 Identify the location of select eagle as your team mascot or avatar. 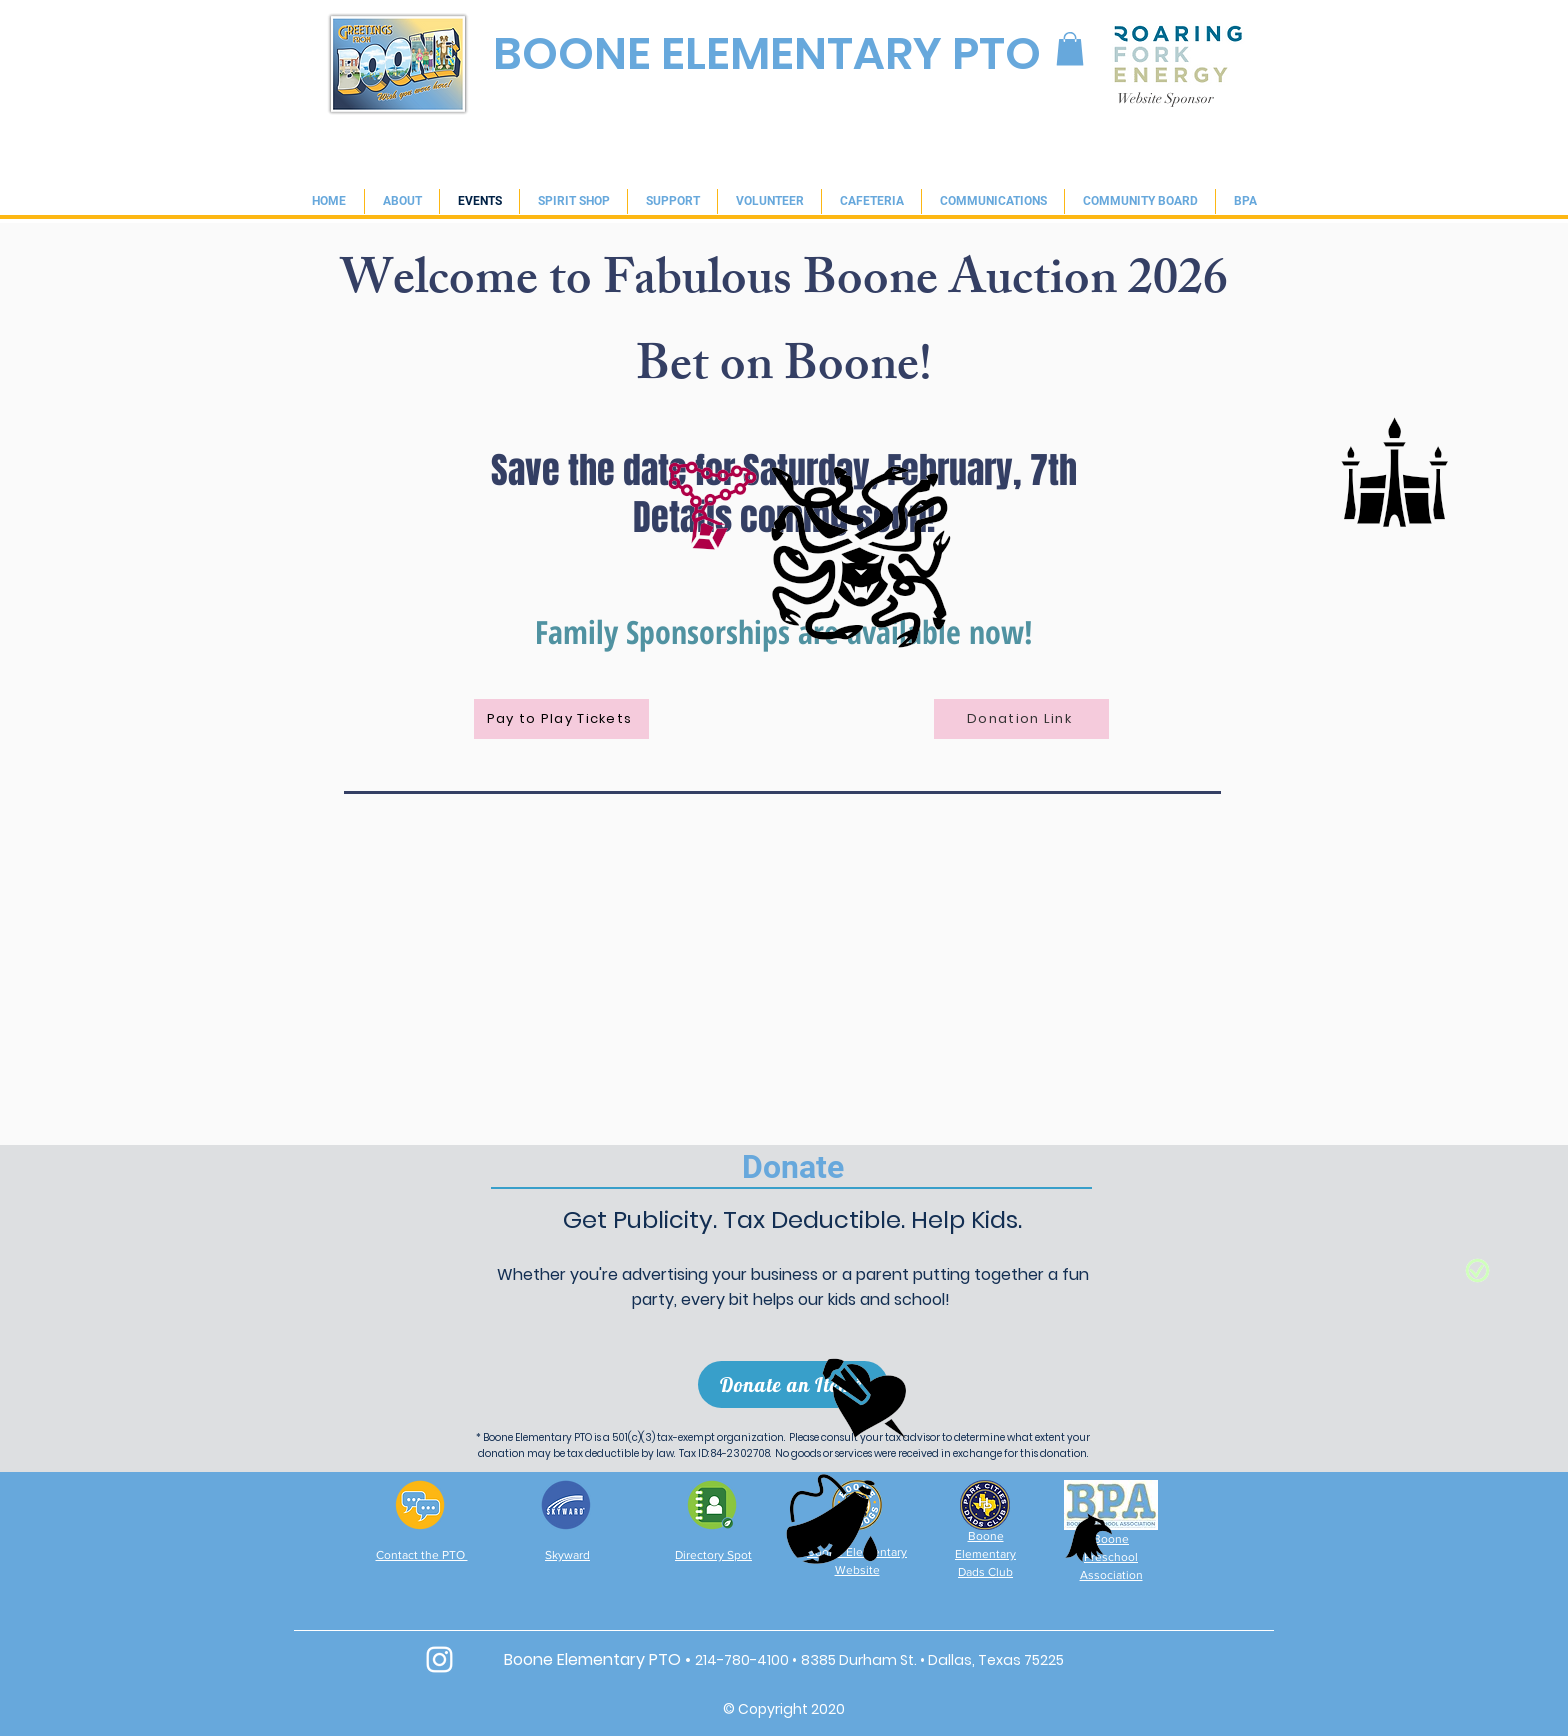
(1088, 1537).